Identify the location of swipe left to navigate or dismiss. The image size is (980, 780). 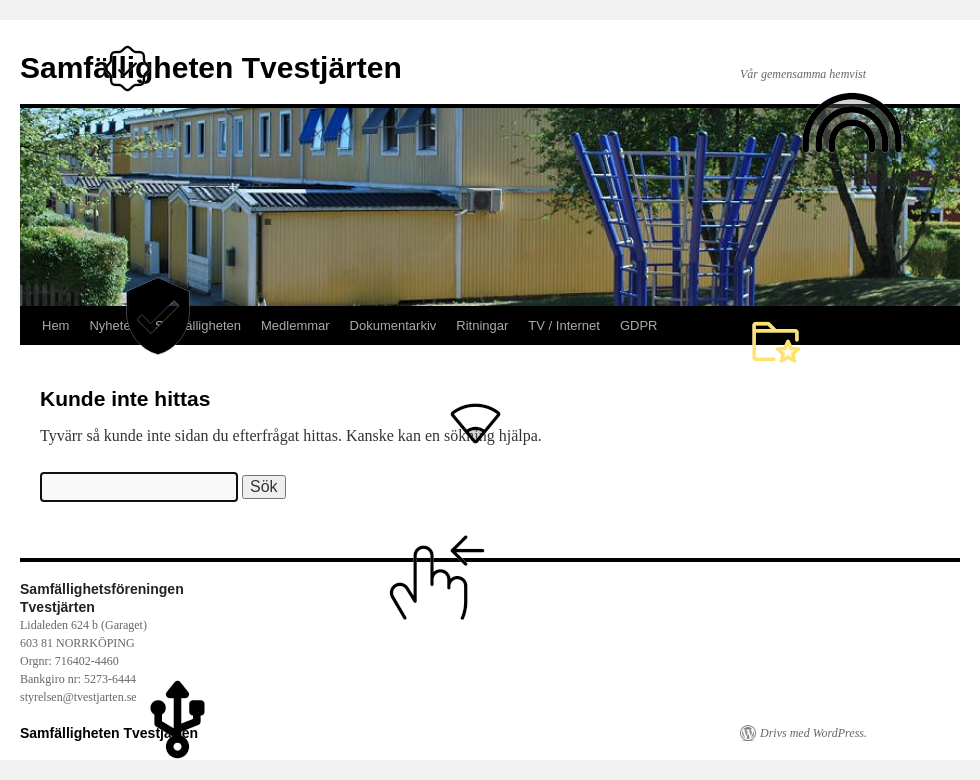
(432, 581).